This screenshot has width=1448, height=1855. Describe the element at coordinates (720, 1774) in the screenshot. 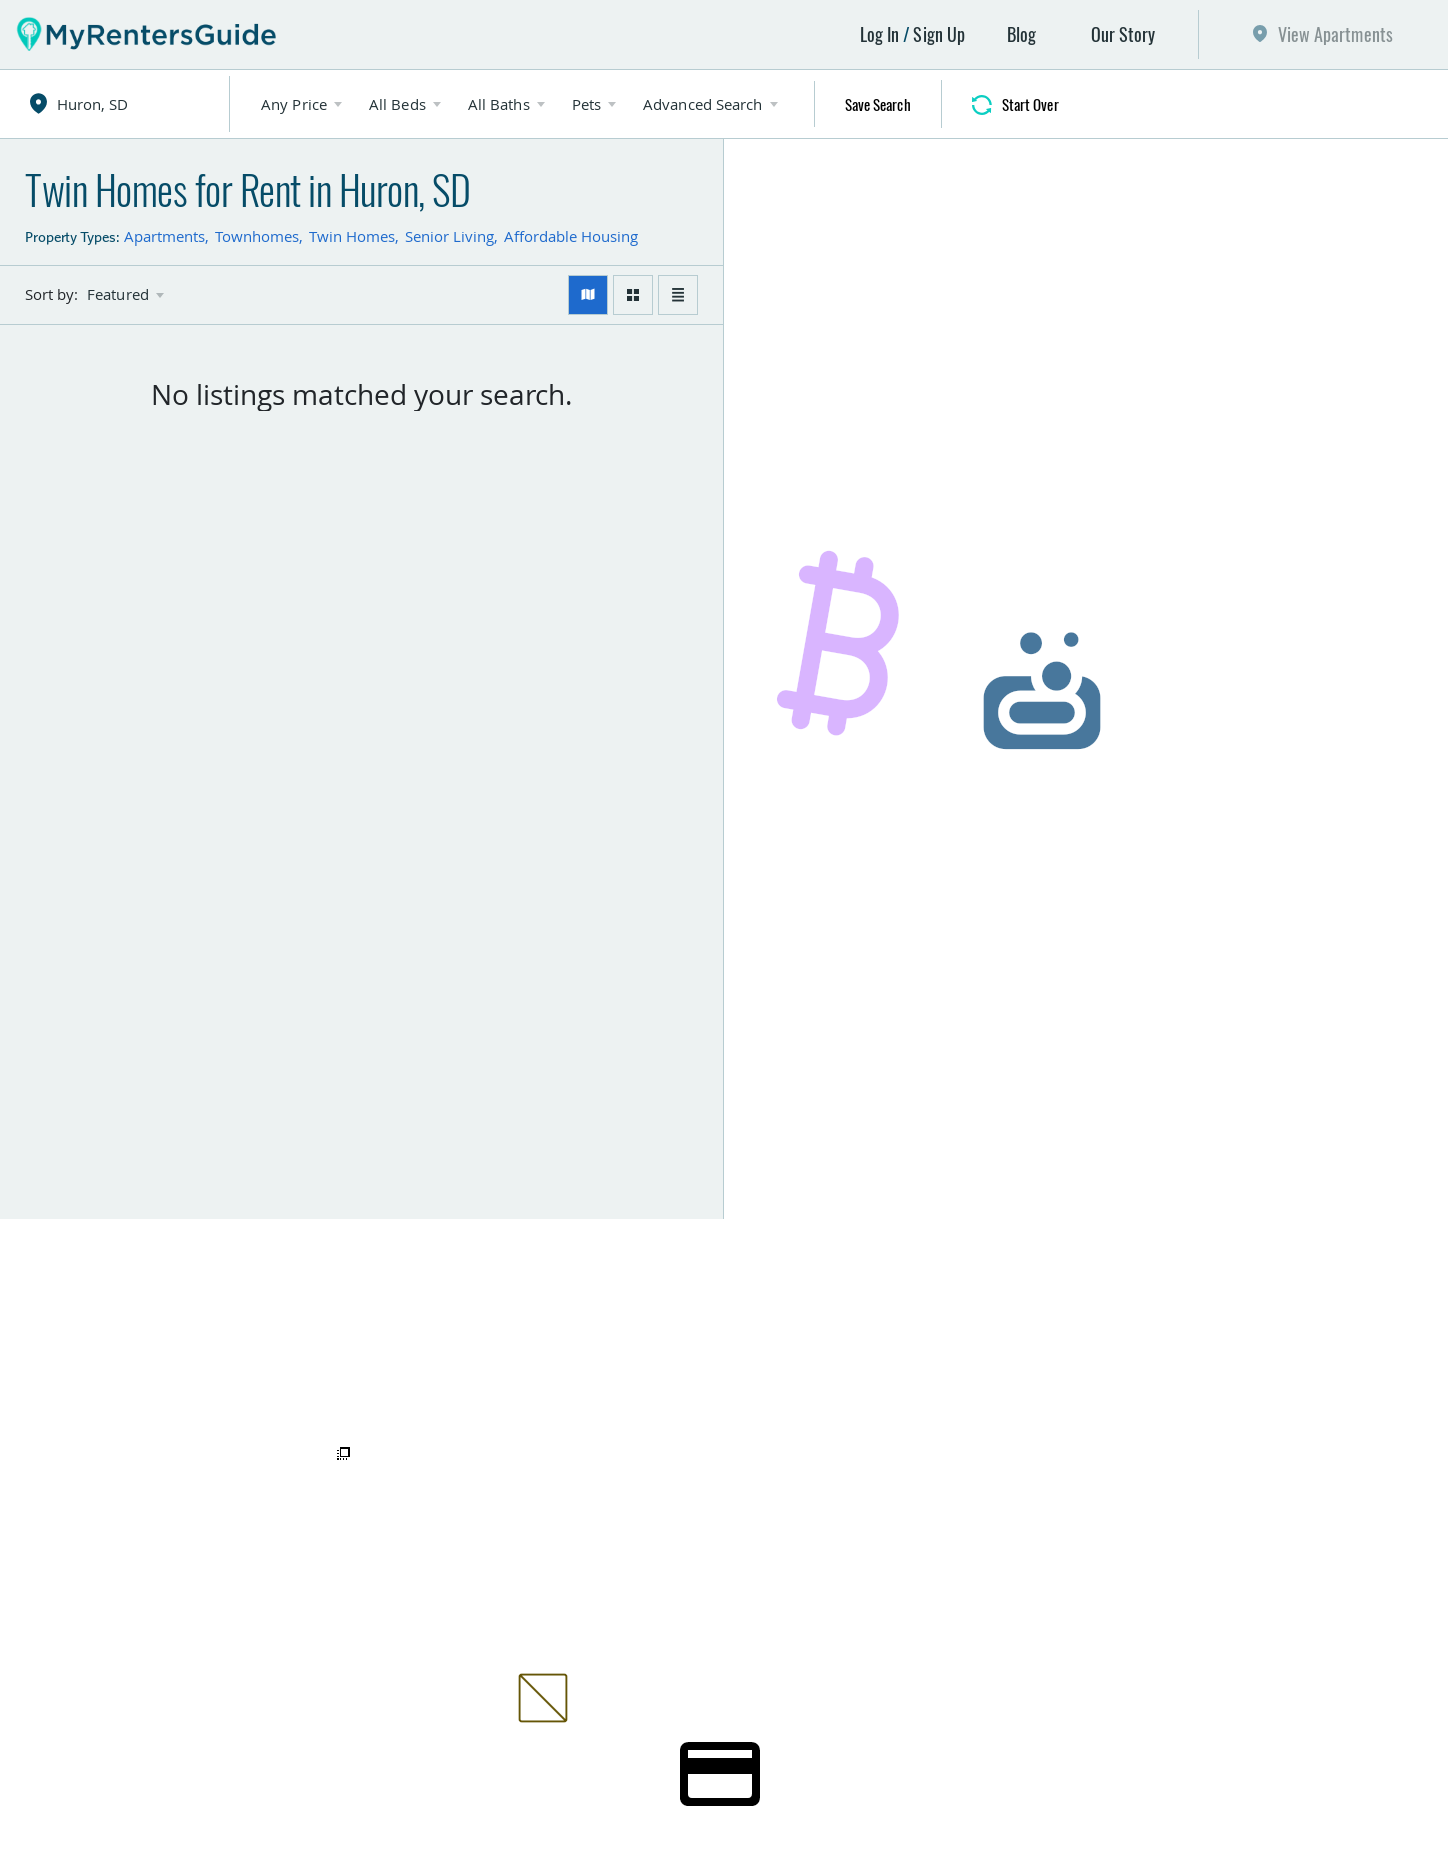

I see `access payment methods` at that location.